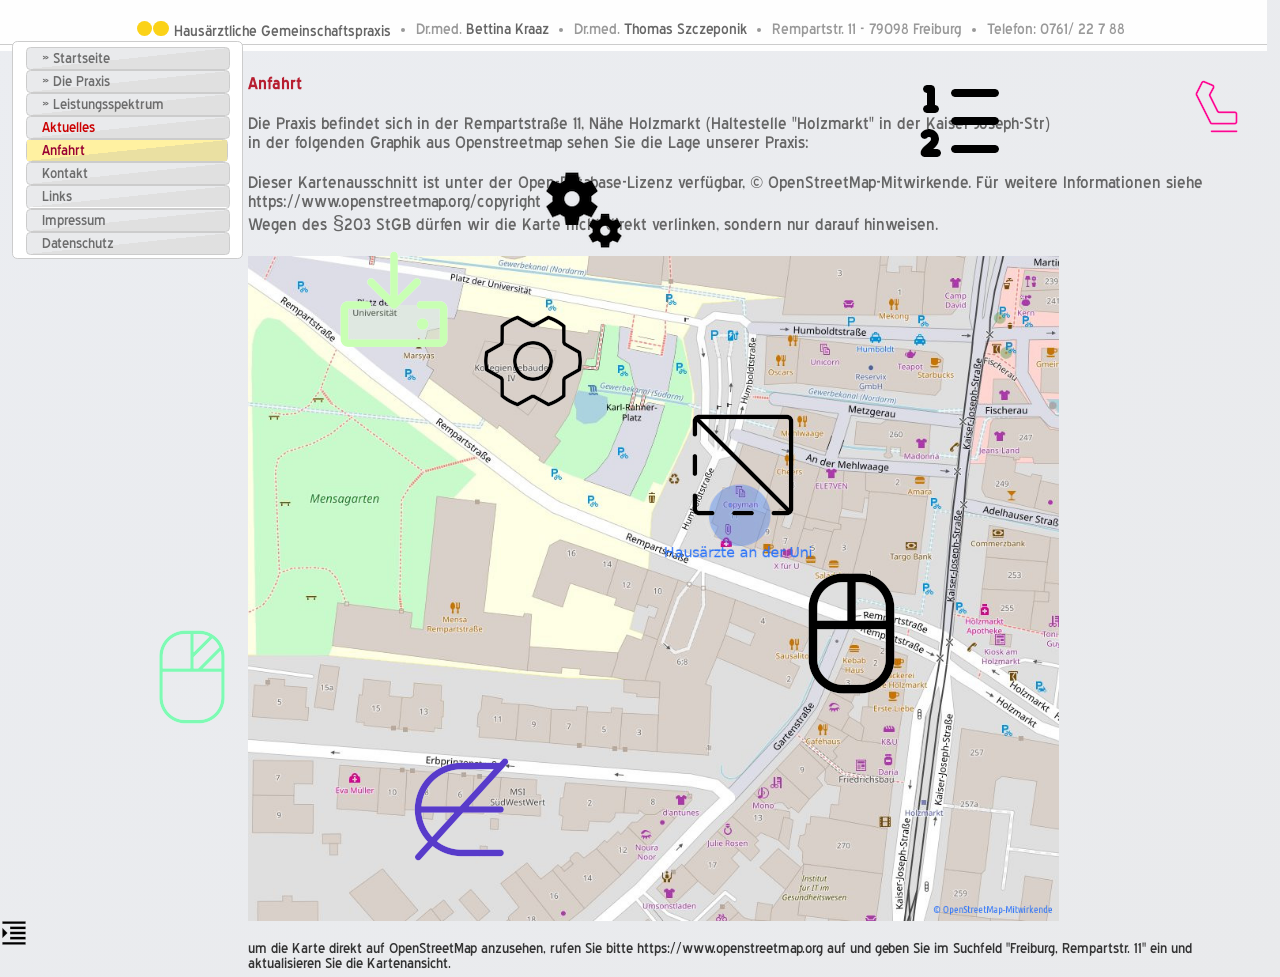  I want to click on access miscellaneous settings or services, so click(584, 210).